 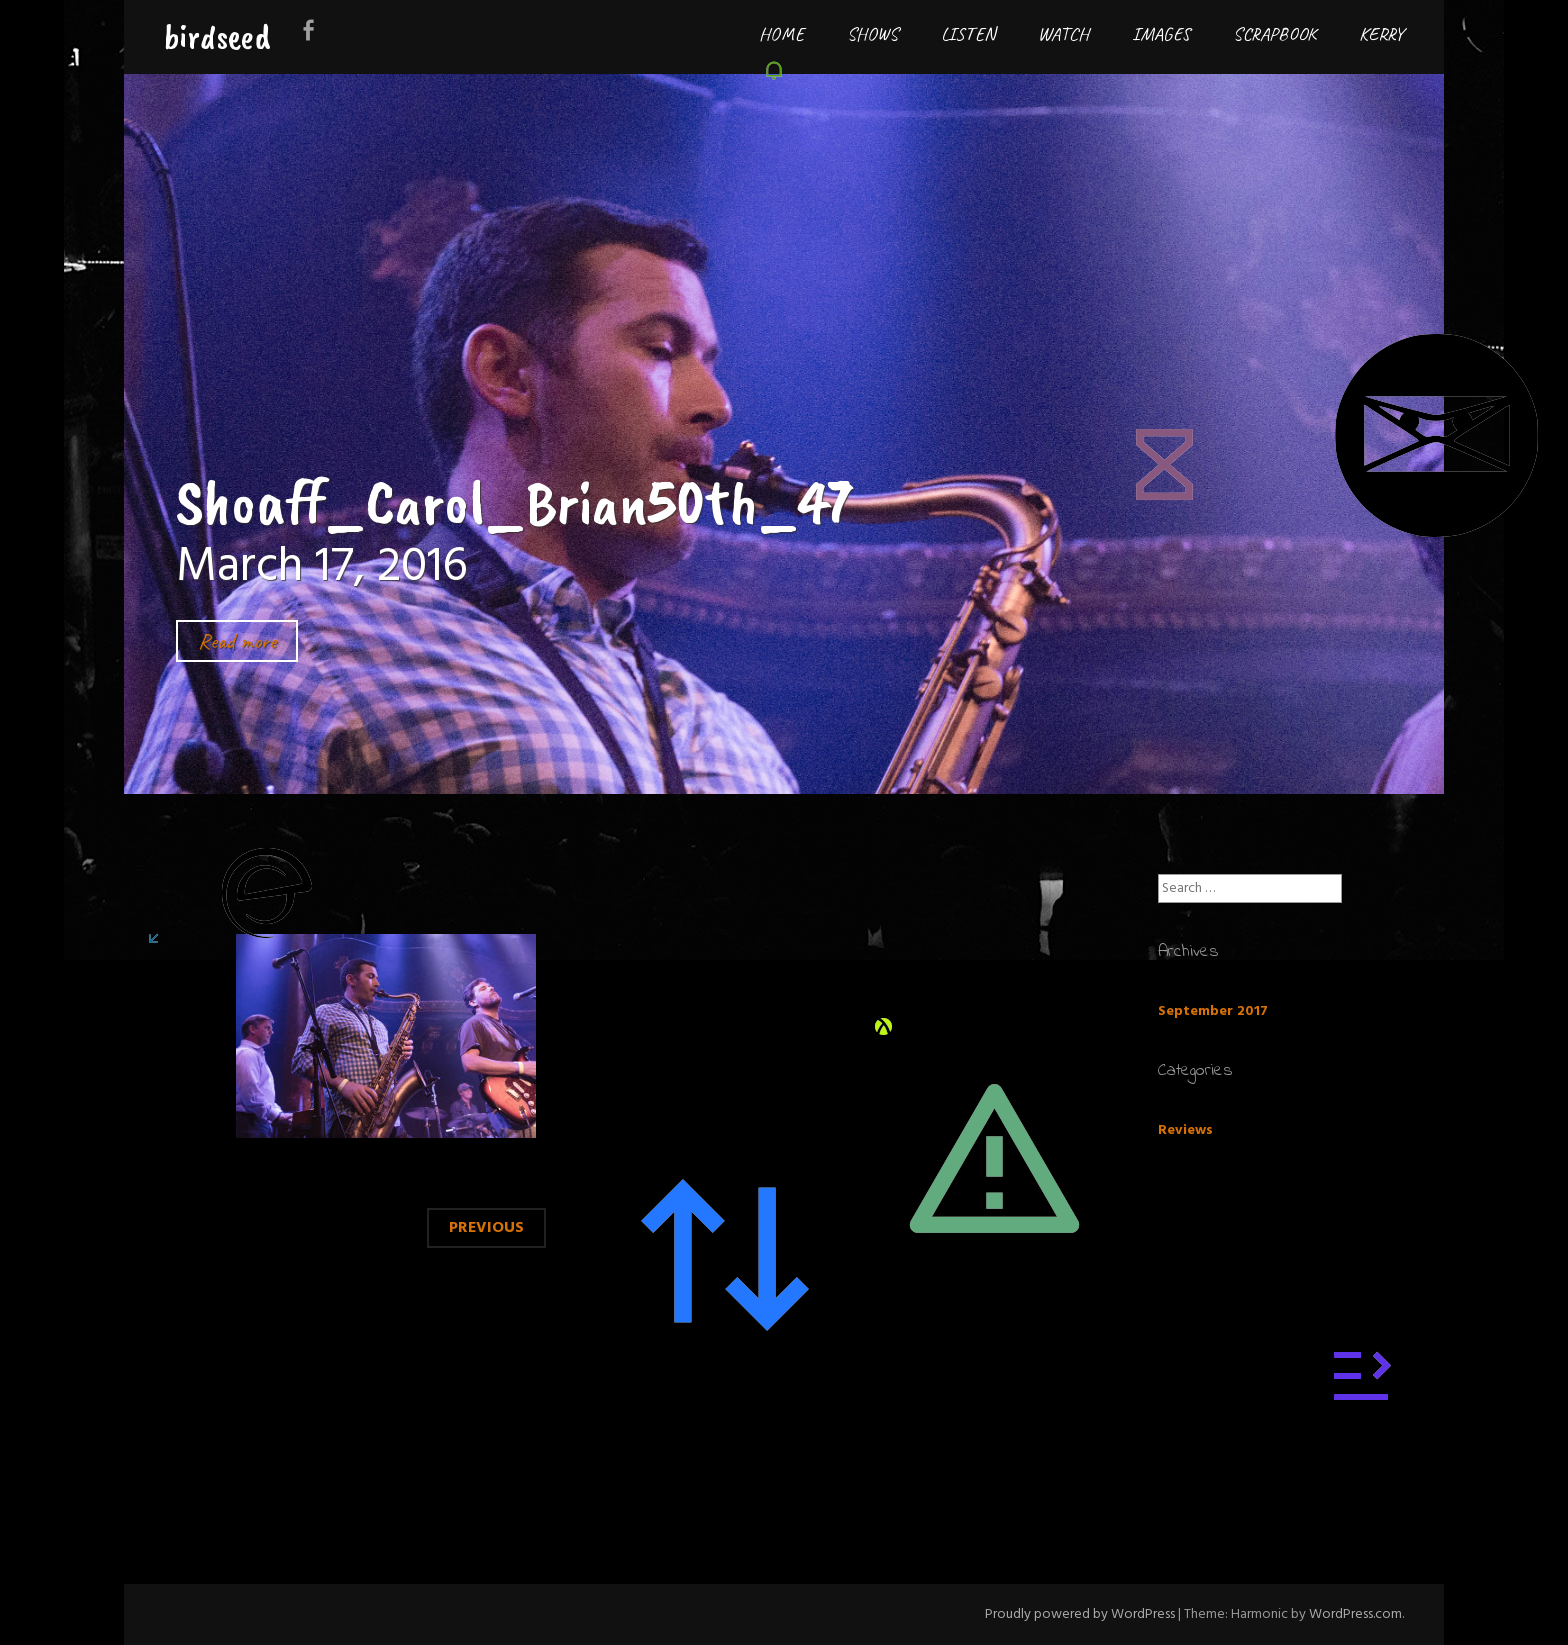 What do you see at coordinates (883, 1026) in the screenshot?
I see `racket programming language logo` at bounding box center [883, 1026].